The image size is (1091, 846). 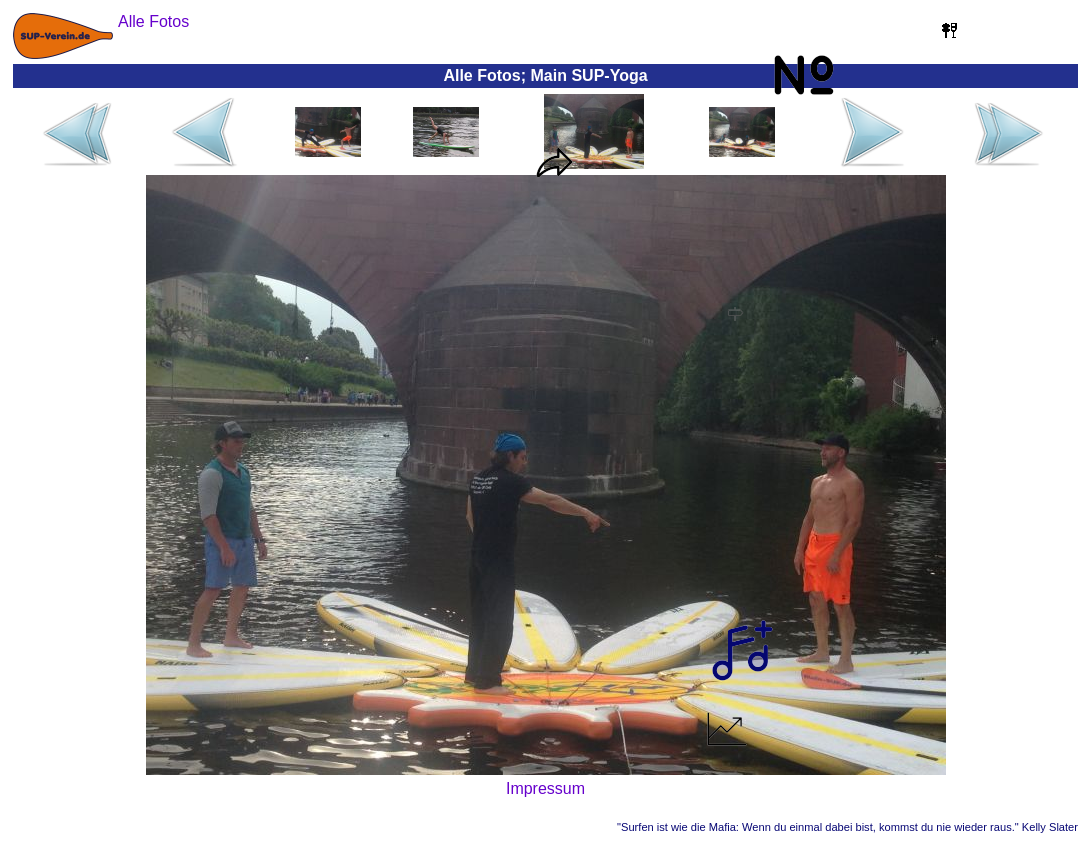 What do you see at coordinates (804, 75) in the screenshot?
I see `insert a number or numero symbol` at bounding box center [804, 75].